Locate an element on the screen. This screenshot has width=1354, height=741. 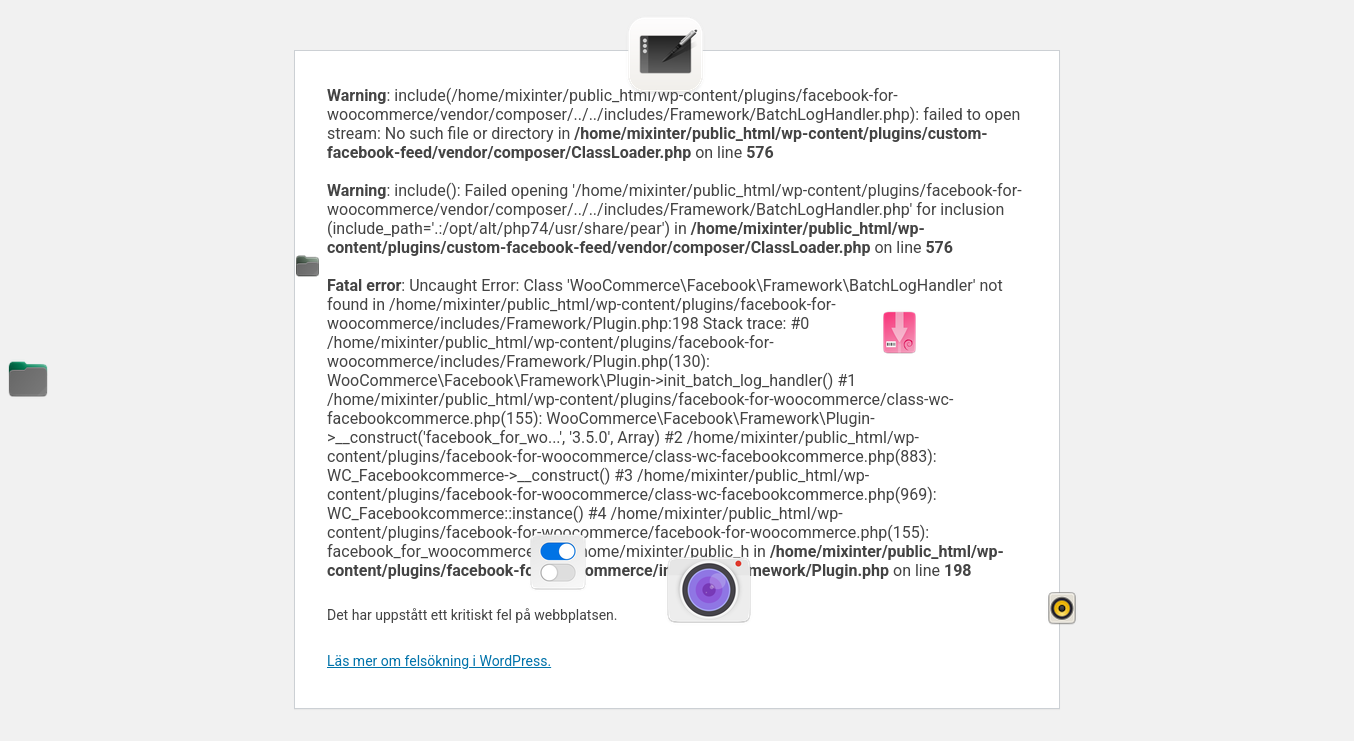
open the camera app is located at coordinates (709, 590).